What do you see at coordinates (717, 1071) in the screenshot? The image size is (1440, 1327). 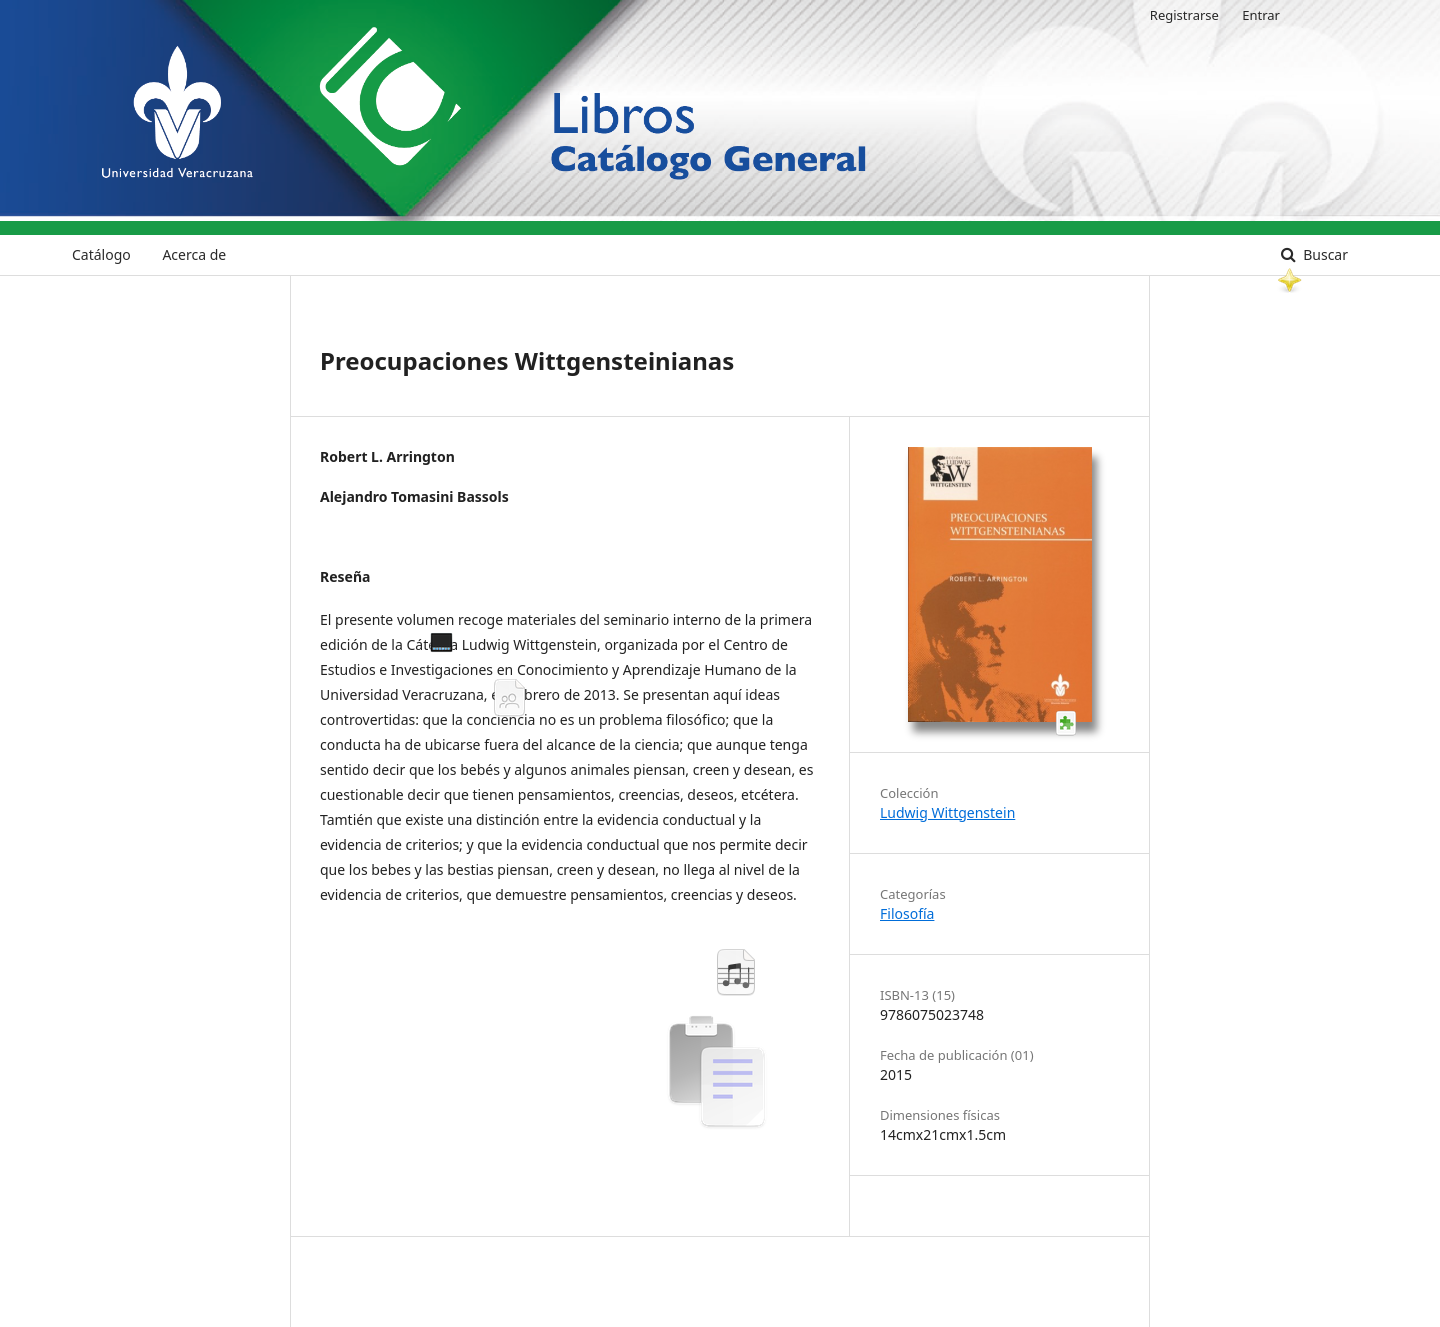 I see `paste content from clipboard` at bounding box center [717, 1071].